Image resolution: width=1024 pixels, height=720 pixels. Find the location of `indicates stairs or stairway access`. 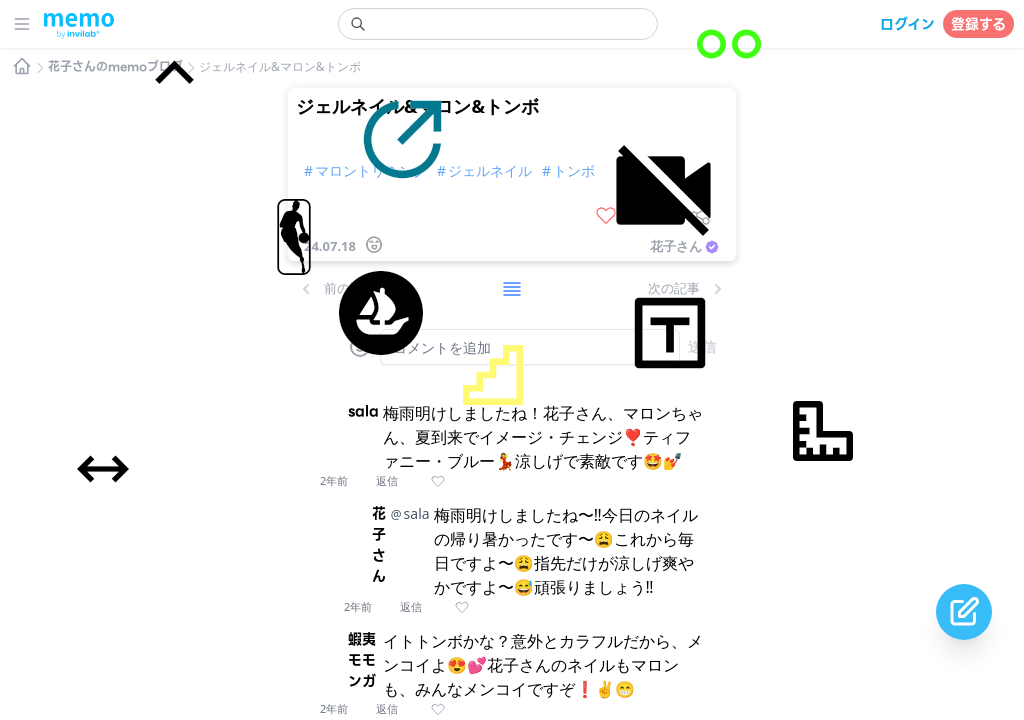

indicates stairs or stairway access is located at coordinates (493, 375).